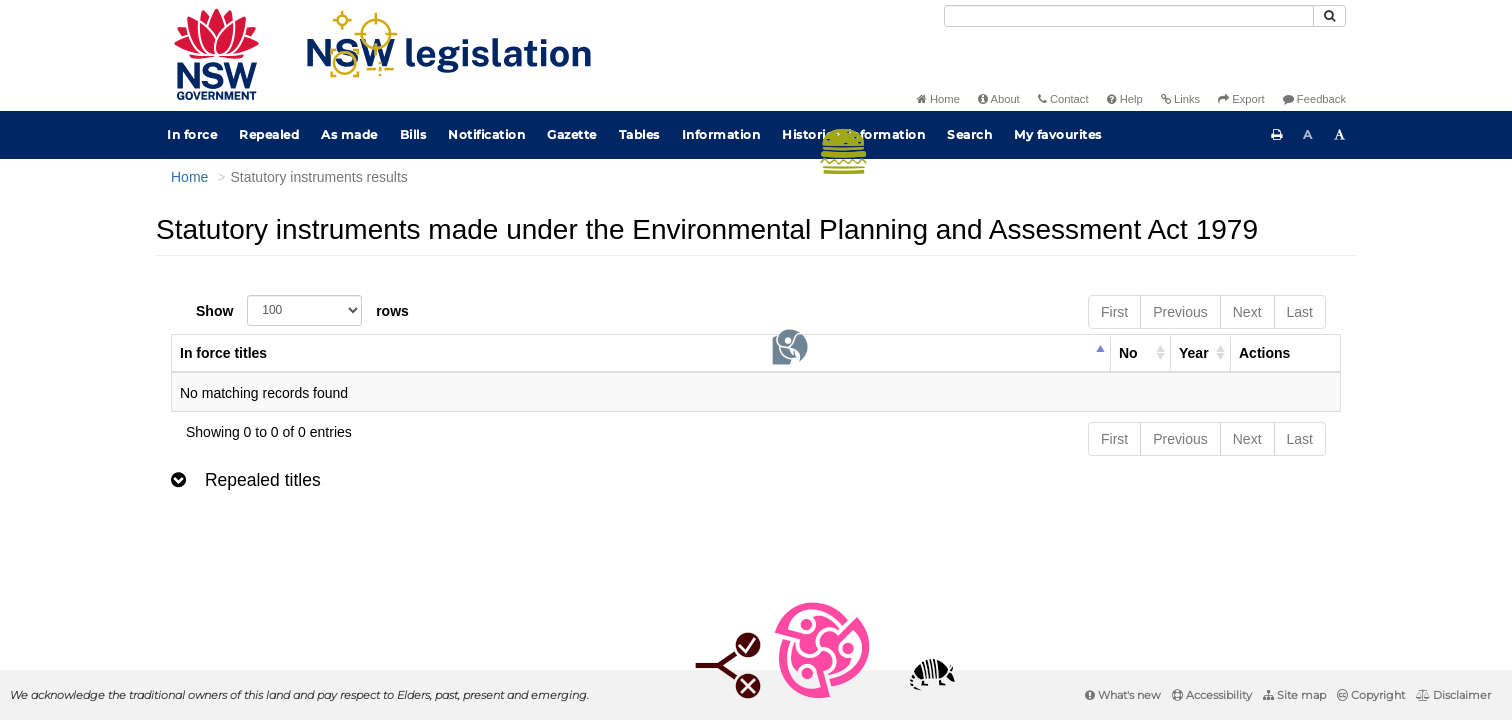  I want to click on select parrot as your avatar or character, so click(790, 347).